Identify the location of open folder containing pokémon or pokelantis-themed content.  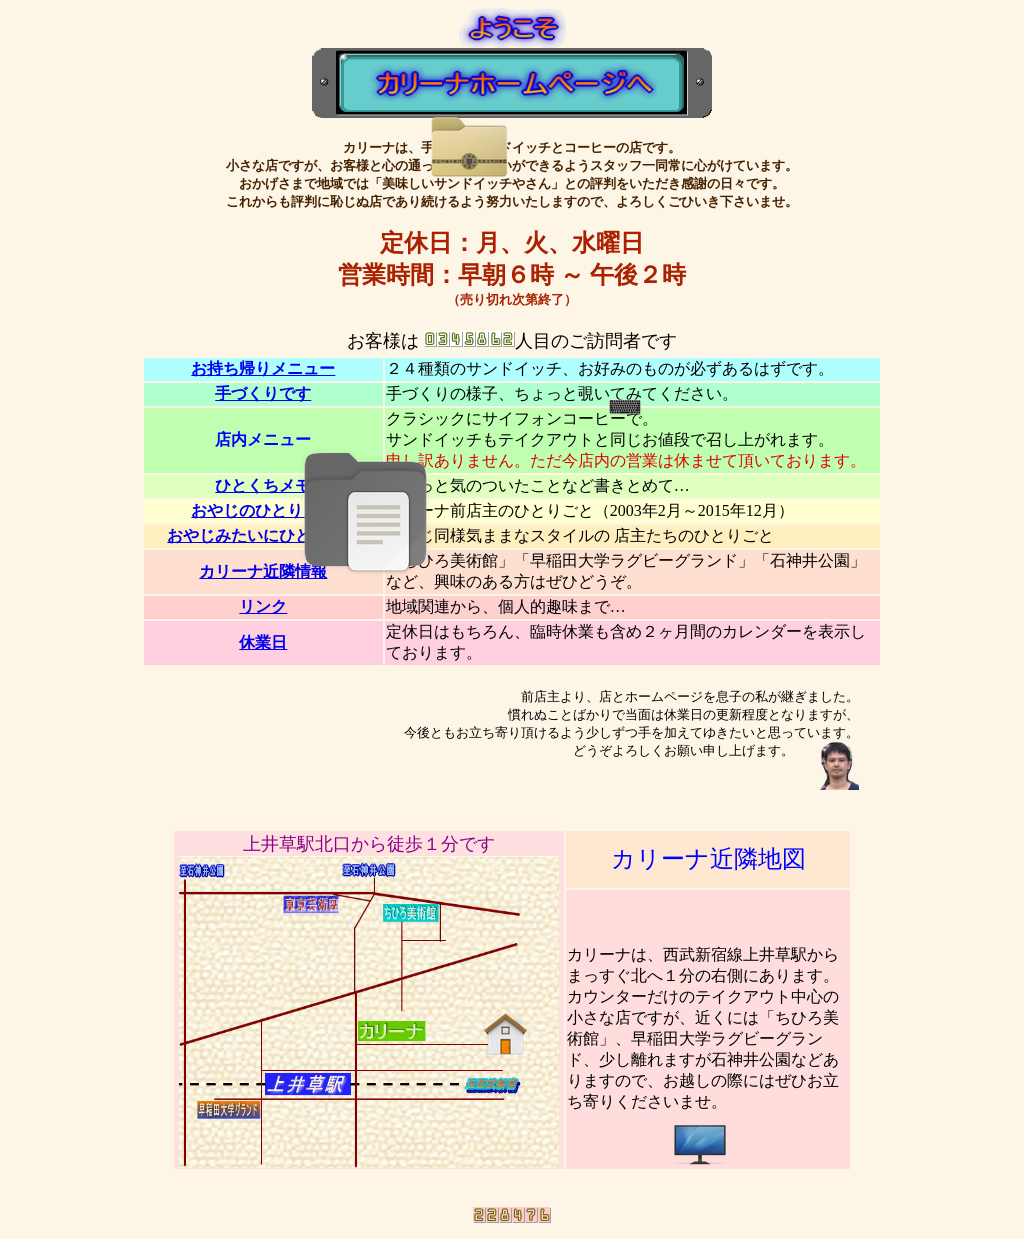
(469, 149).